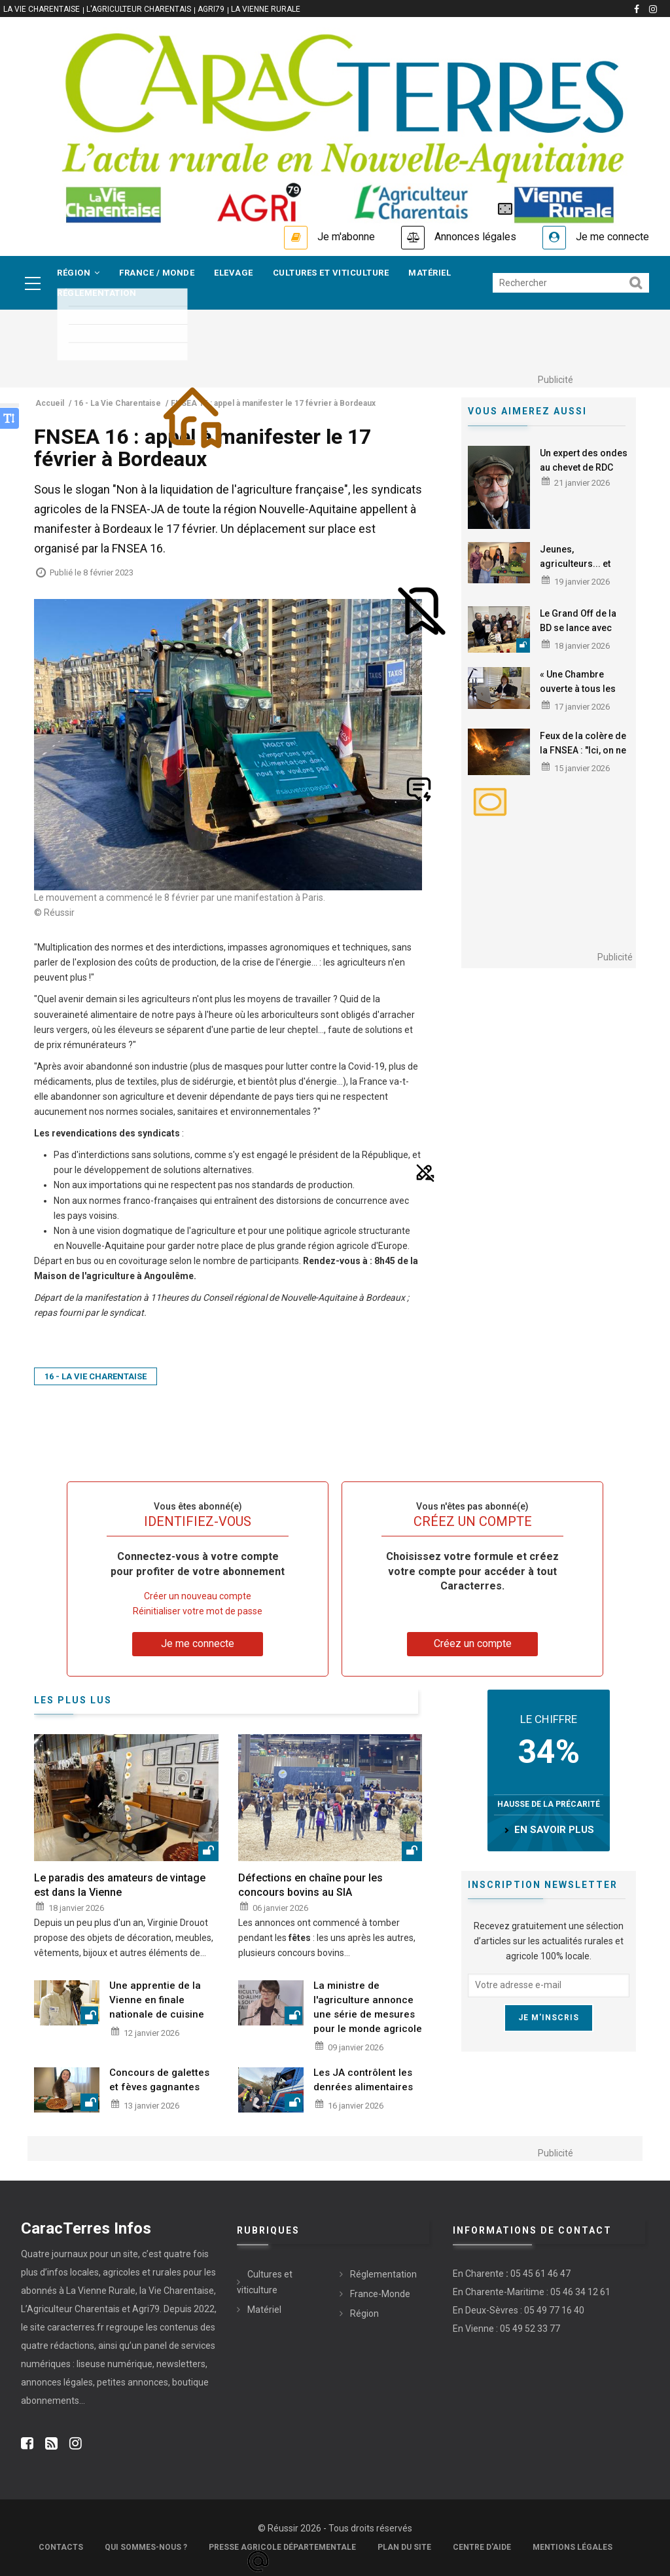 Image resolution: width=670 pixels, height=2576 pixels. What do you see at coordinates (505, 209) in the screenshot?
I see `adjust display overscan settings` at bounding box center [505, 209].